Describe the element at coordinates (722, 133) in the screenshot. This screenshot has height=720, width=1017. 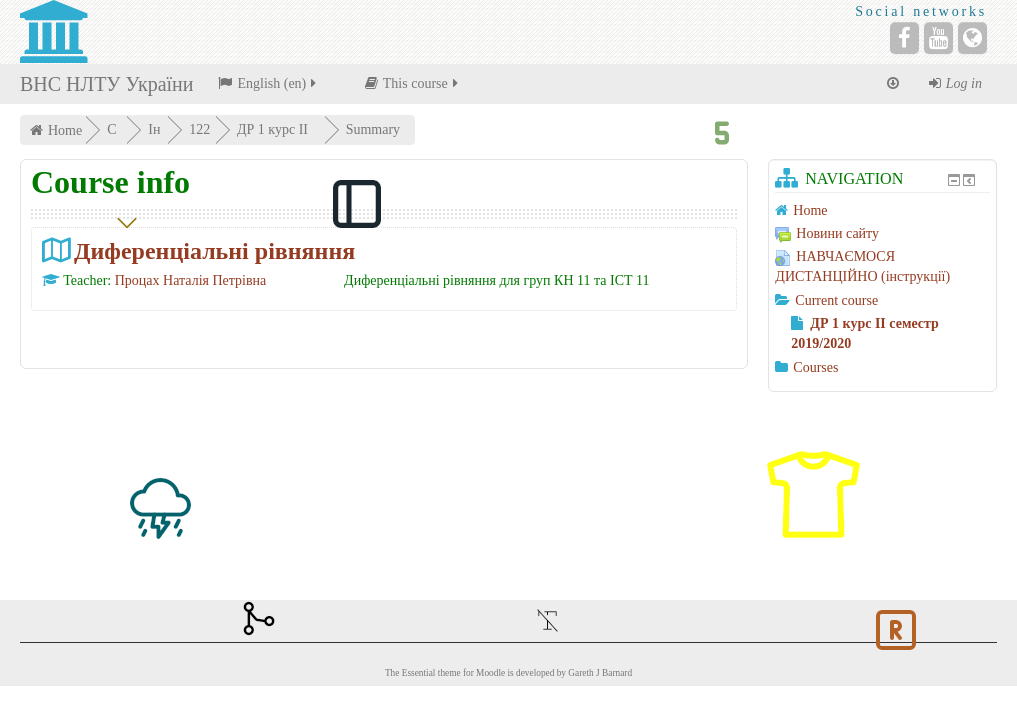
I see `indicates step 5 in a multi-step process` at that location.